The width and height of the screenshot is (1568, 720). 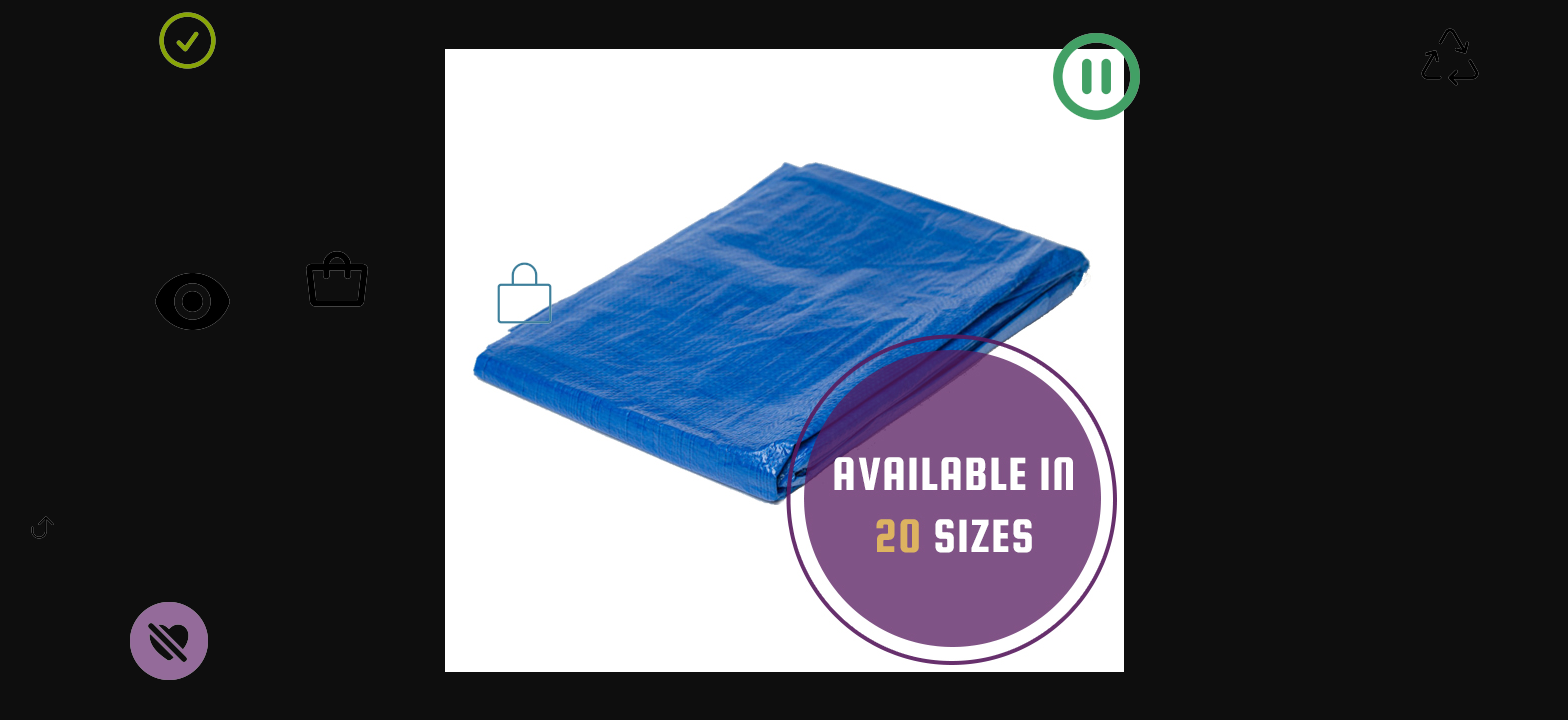 What do you see at coordinates (192, 301) in the screenshot?
I see `view or preview content` at bounding box center [192, 301].